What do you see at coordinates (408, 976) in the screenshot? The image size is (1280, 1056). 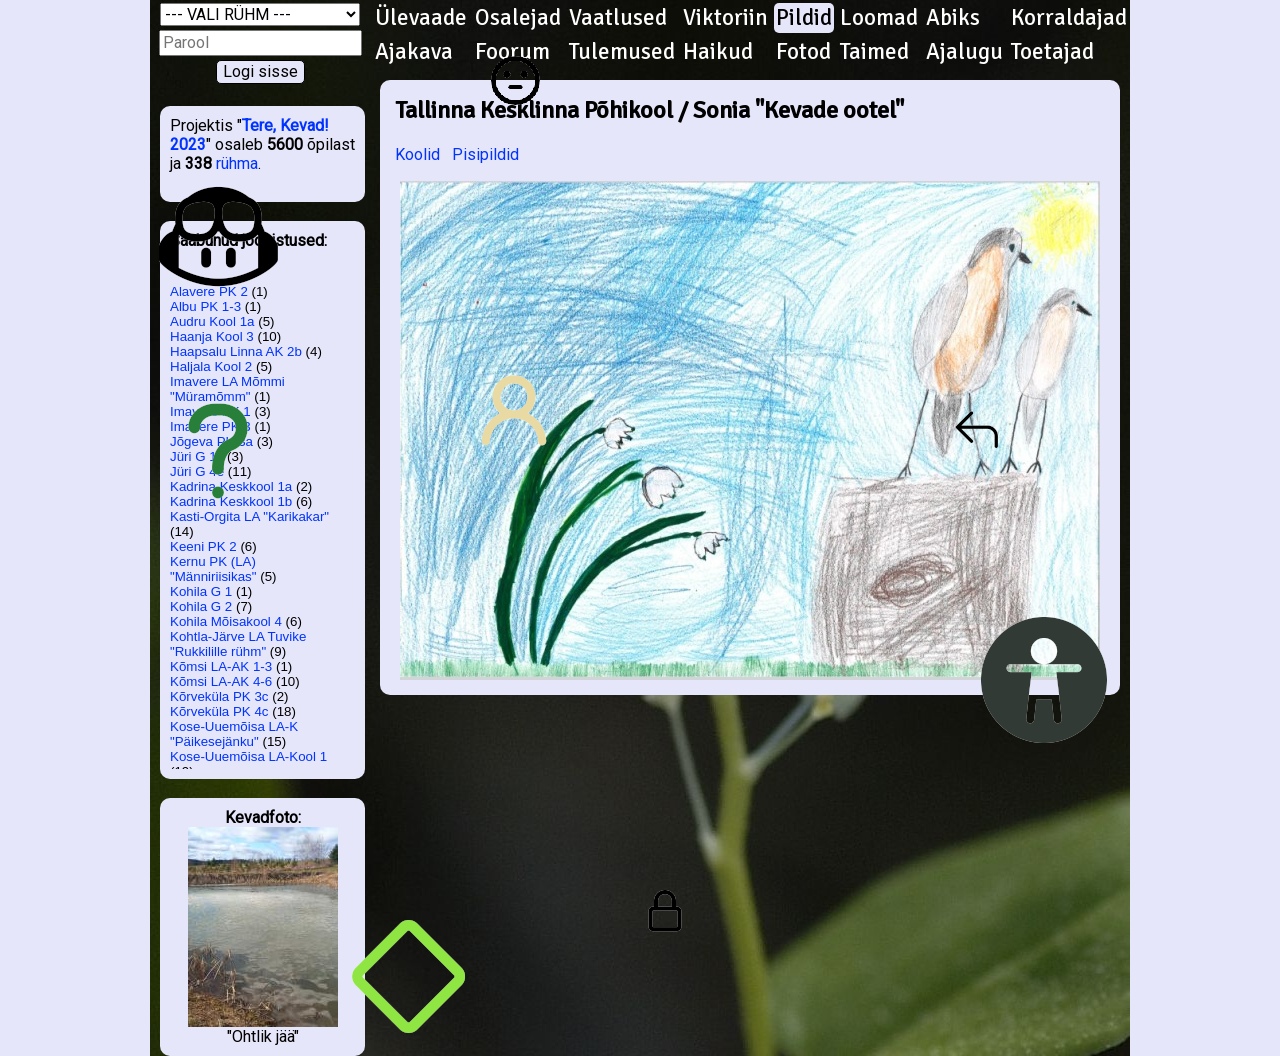 I see `indicates premium or special status` at bounding box center [408, 976].